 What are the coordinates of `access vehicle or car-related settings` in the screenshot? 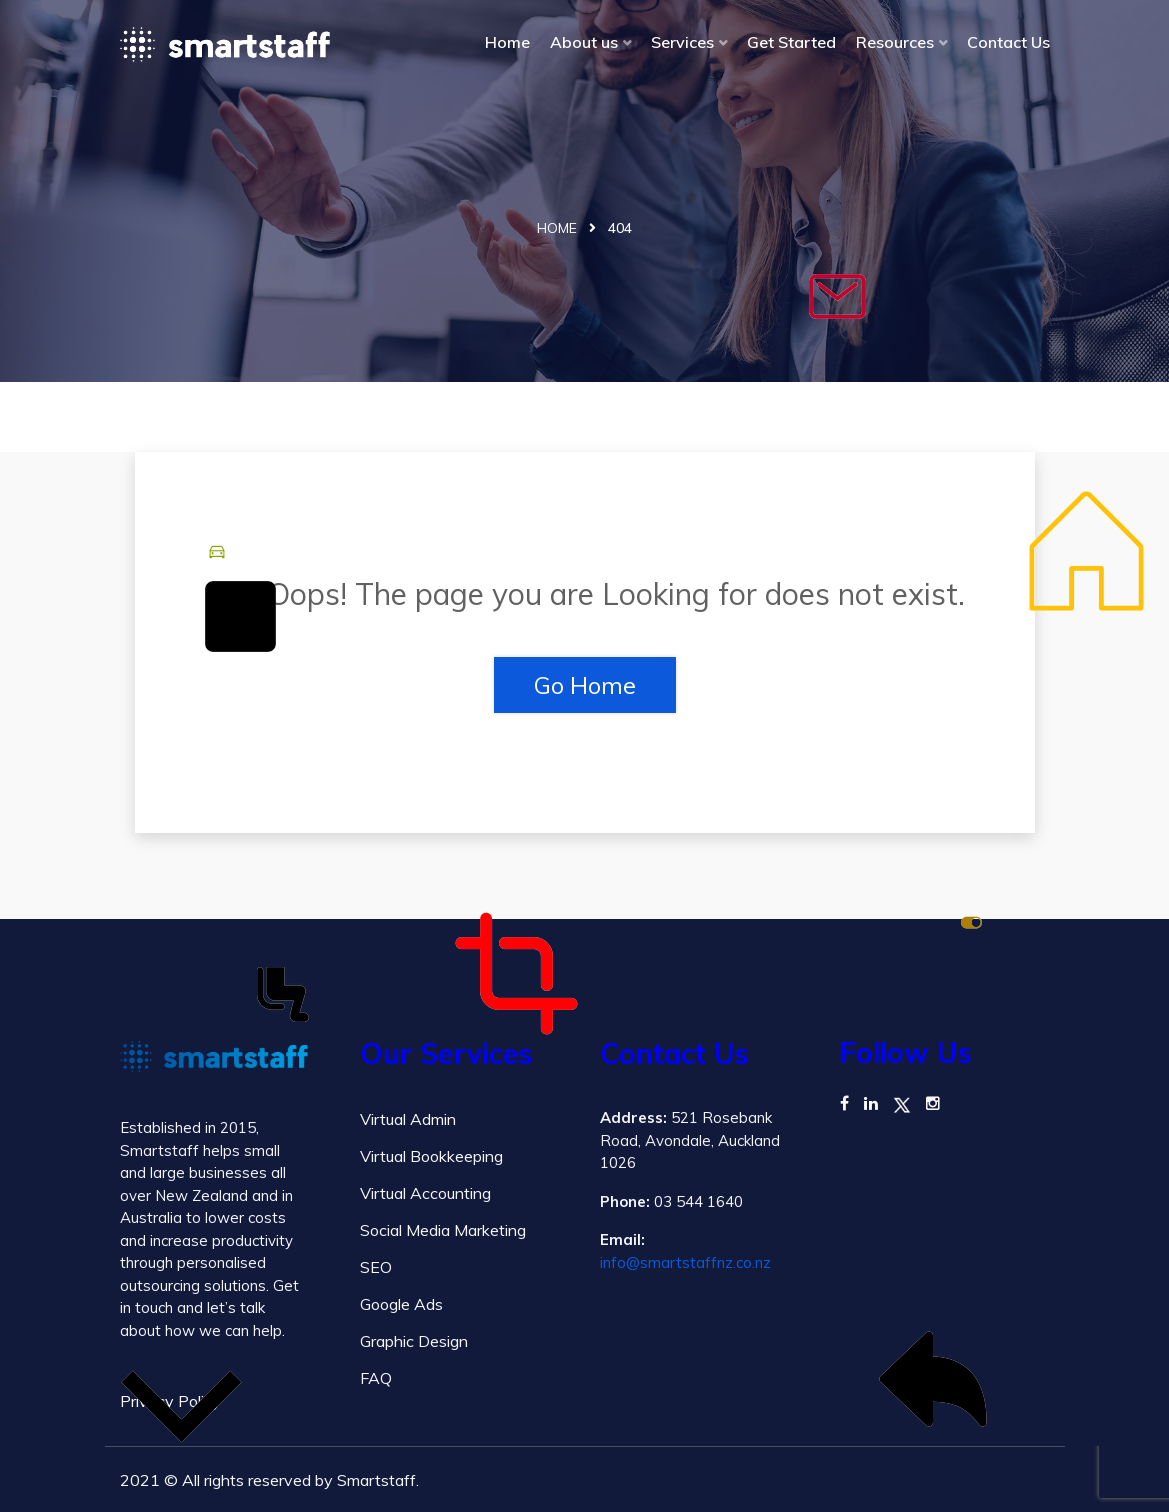 It's located at (217, 552).